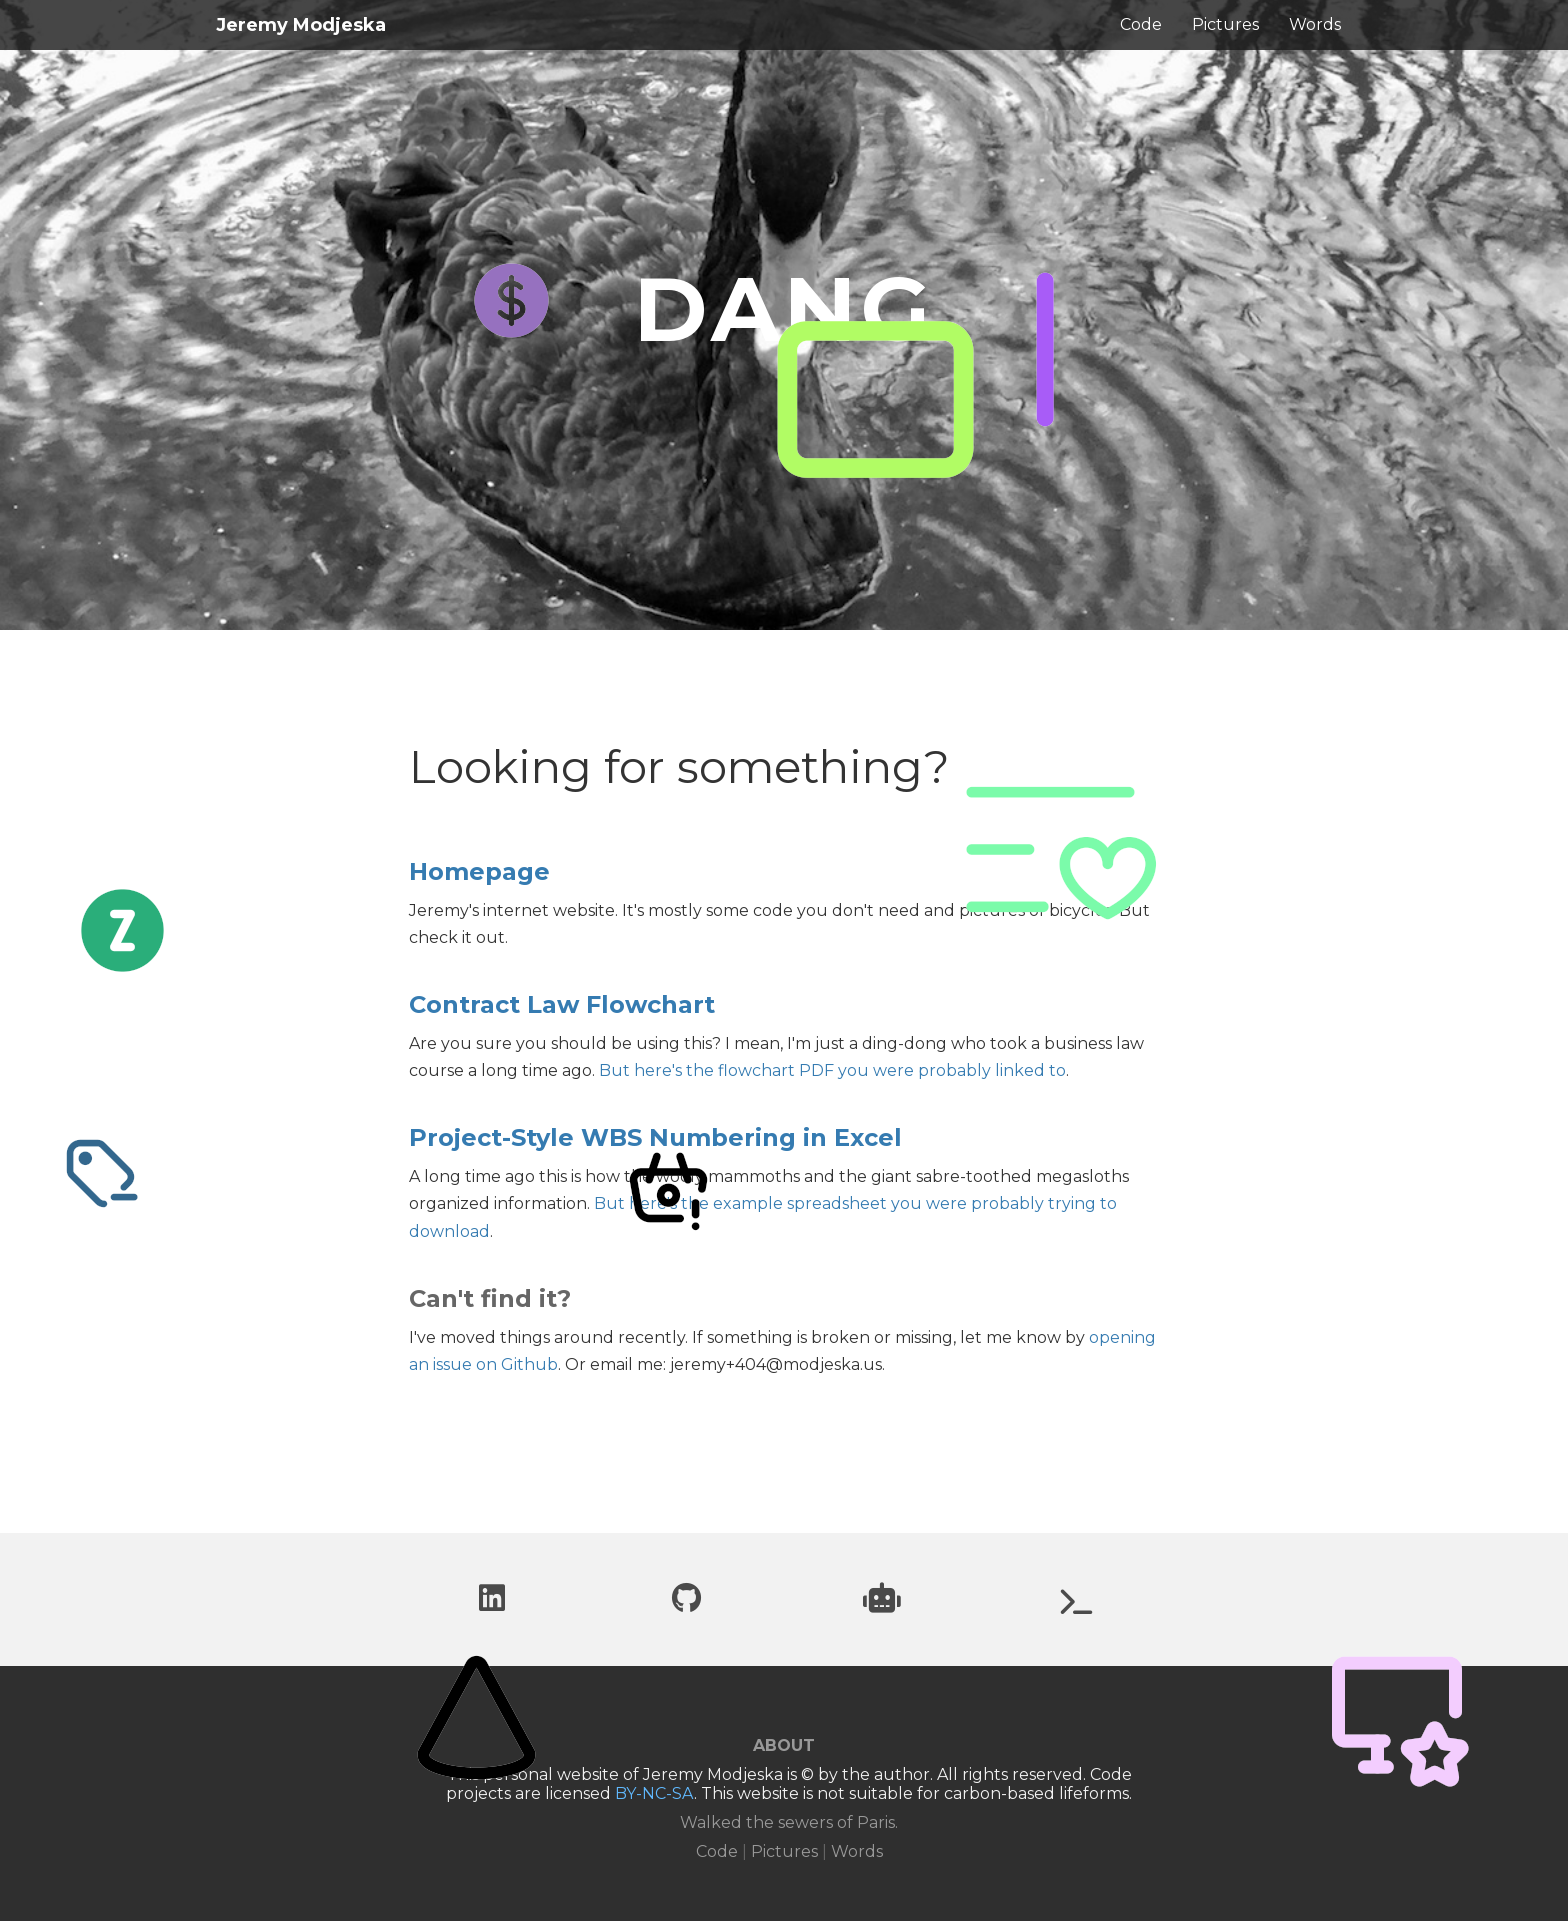 The width and height of the screenshot is (1568, 1921). What do you see at coordinates (1397, 1715) in the screenshot?
I see `mark desktop as favorite` at bounding box center [1397, 1715].